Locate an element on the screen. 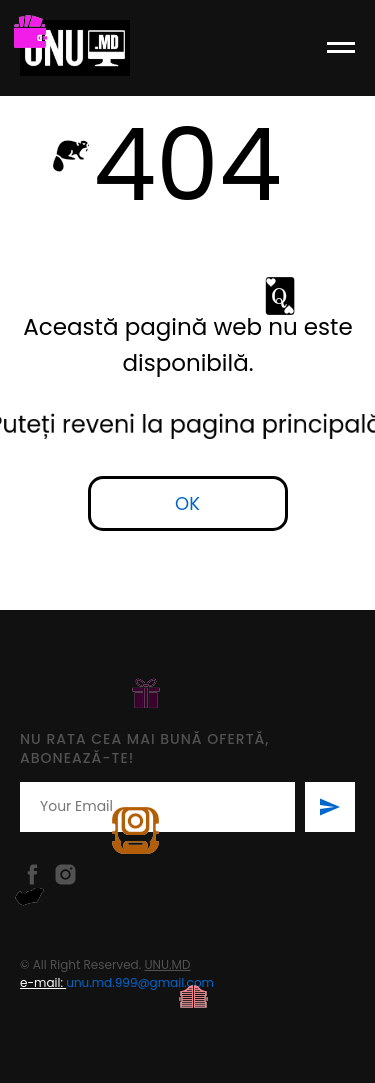 The width and height of the screenshot is (375, 1083). view your gifts or rewards is located at coordinates (146, 692).